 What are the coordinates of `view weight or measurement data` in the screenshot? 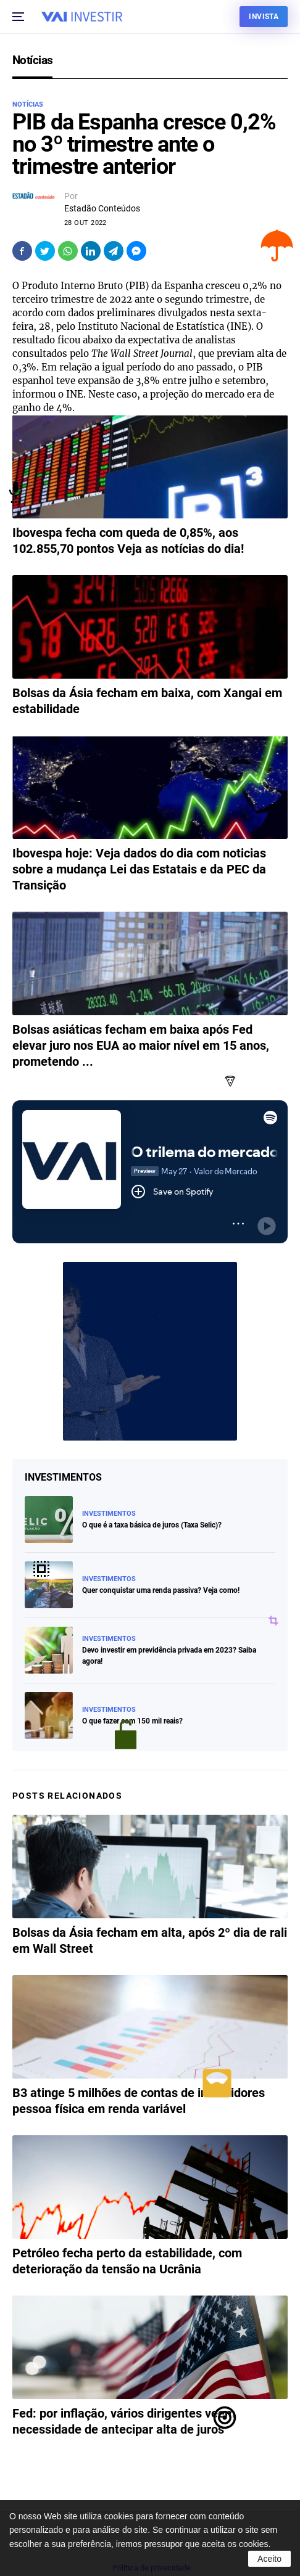 It's located at (217, 2083).